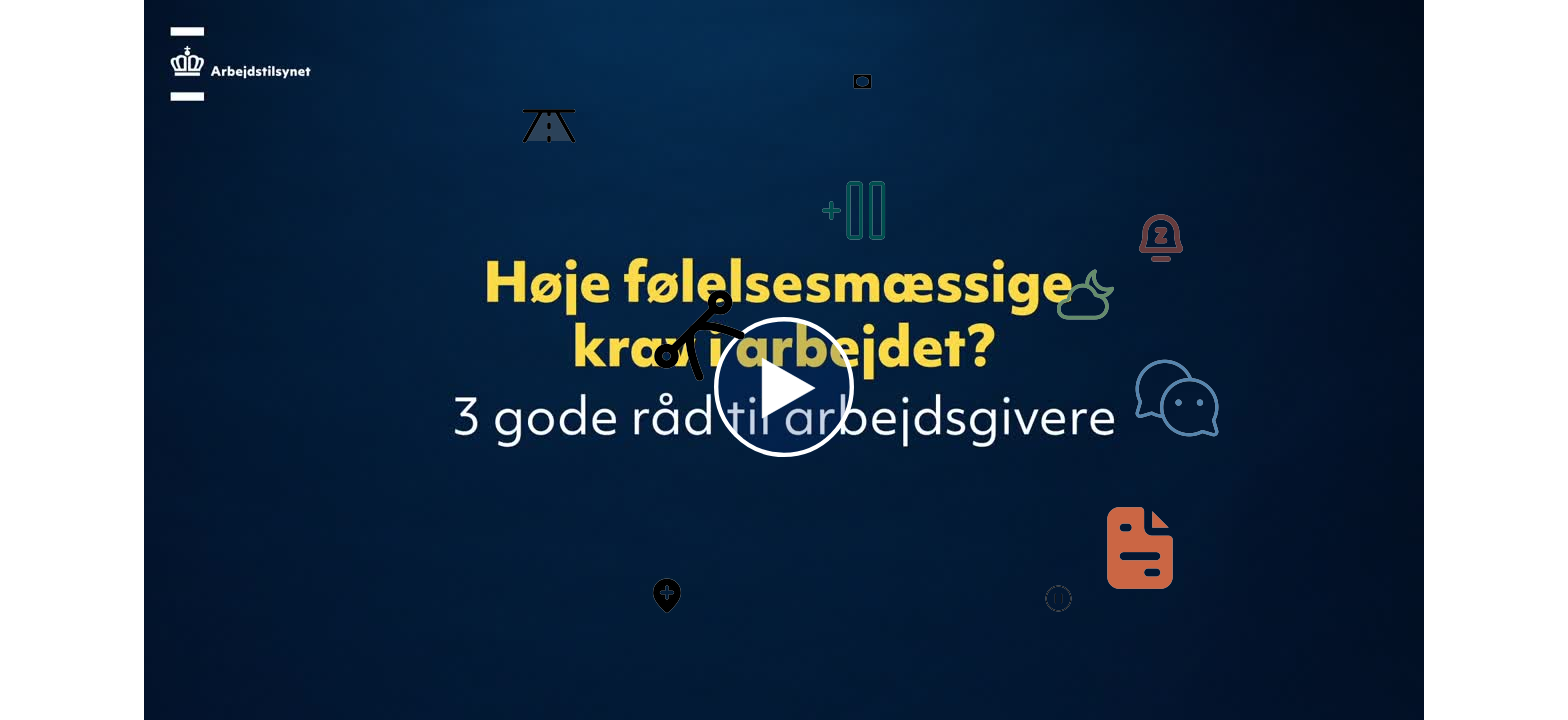 The height and width of the screenshot is (720, 1568). What do you see at coordinates (1085, 294) in the screenshot?
I see `indicates cloudy night weather conditions` at bounding box center [1085, 294].